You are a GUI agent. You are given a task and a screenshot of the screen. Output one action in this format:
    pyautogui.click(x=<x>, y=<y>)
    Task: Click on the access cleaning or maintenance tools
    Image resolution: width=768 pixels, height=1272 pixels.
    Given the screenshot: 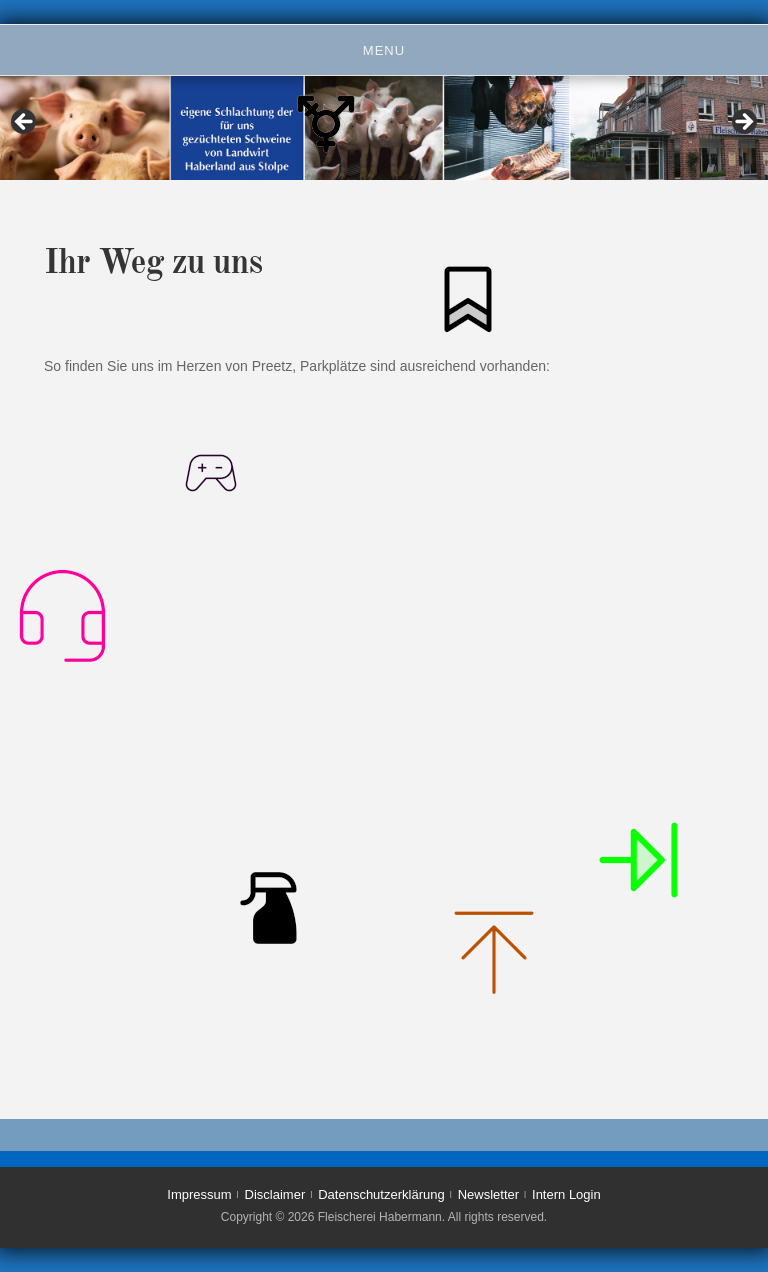 What is the action you would take?
    pyautogui.click(x=271, y=908)
    